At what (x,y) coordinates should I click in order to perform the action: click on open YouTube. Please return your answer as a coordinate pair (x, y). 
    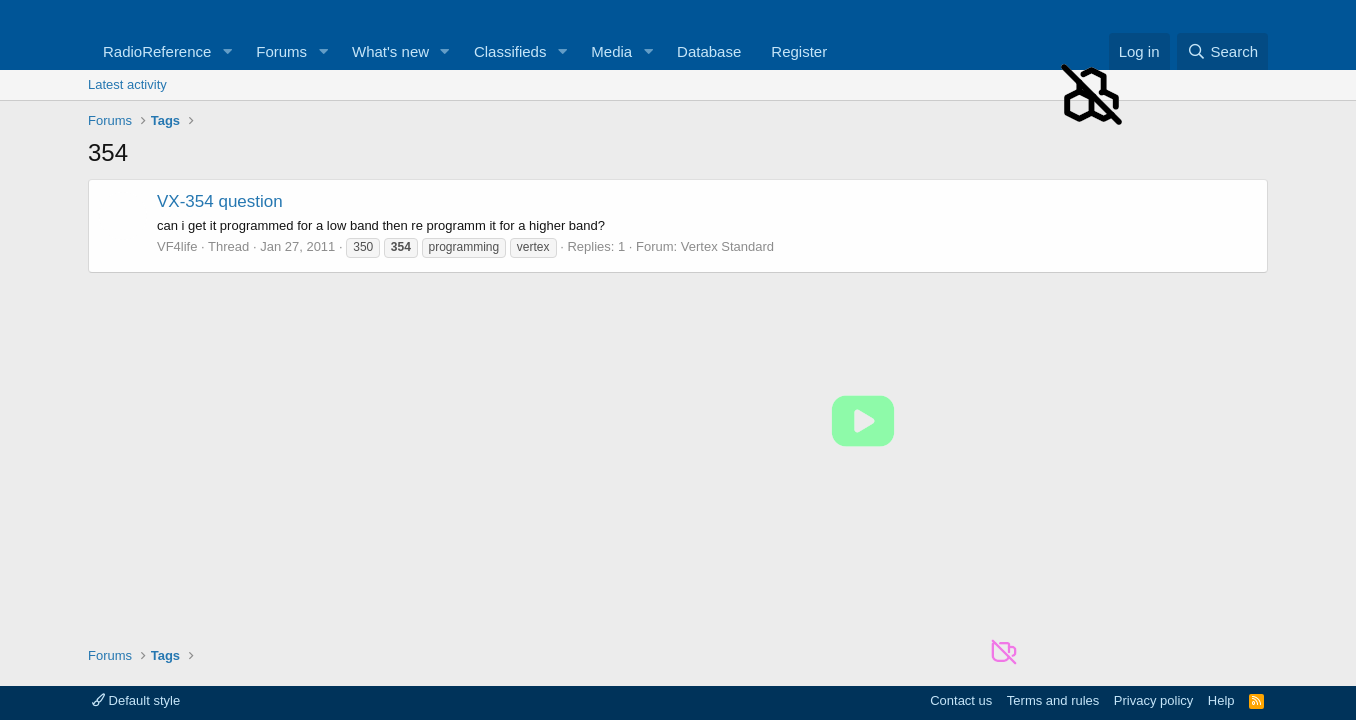
    Looking at the image, I should click on (863, 421).